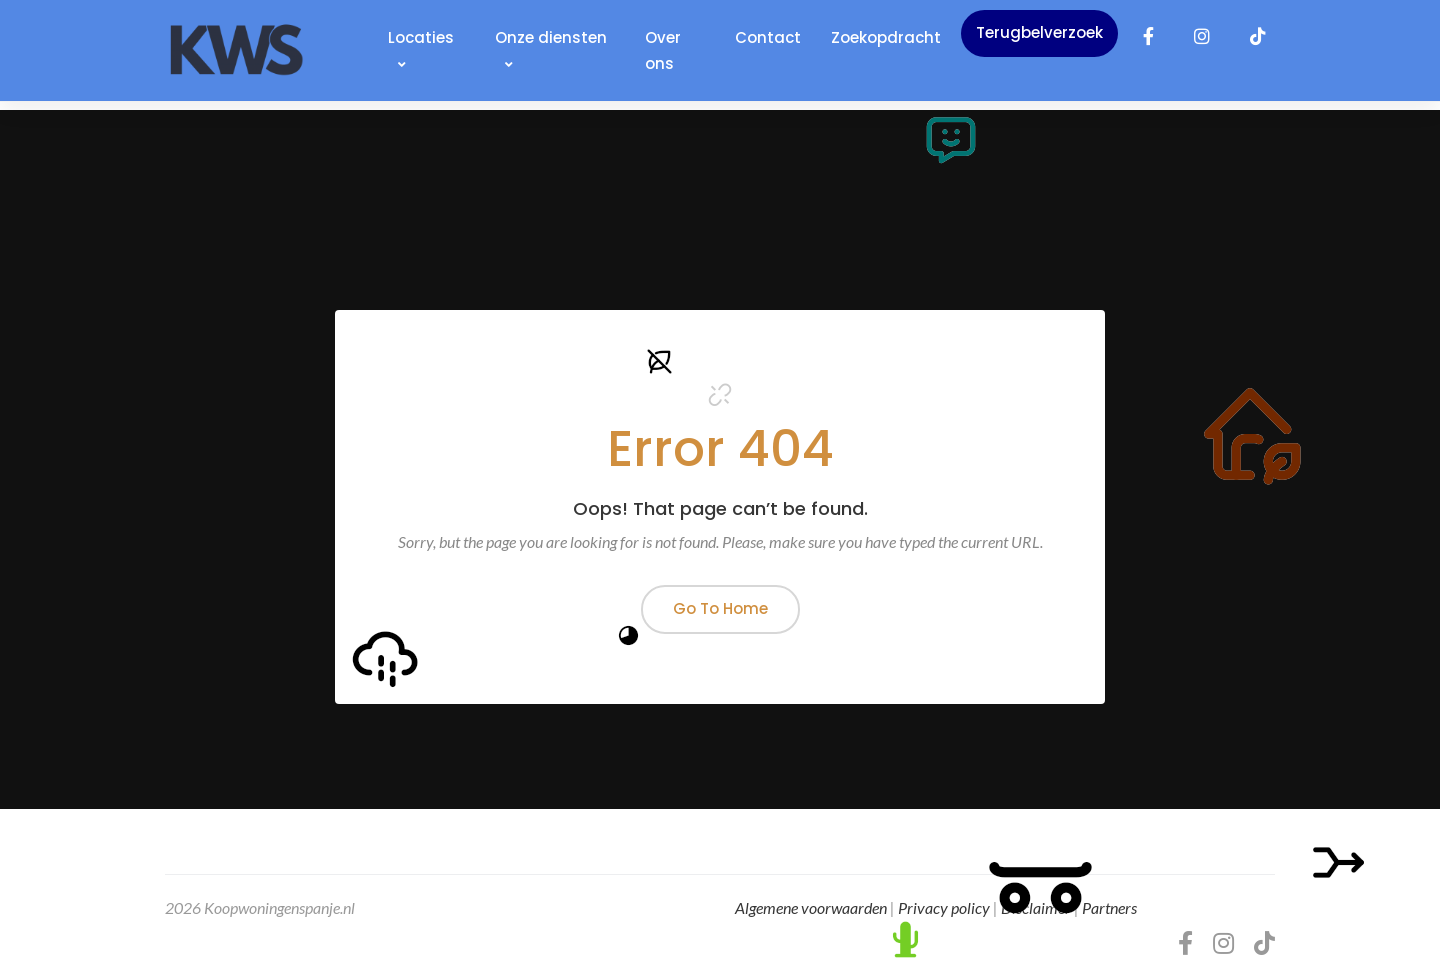 This screenshot has width=1440, height=980. What do you see at coordinates (1338, 862) in the screenshot?
I see `merge or combine selected items` at bounding box center [1338, 862].